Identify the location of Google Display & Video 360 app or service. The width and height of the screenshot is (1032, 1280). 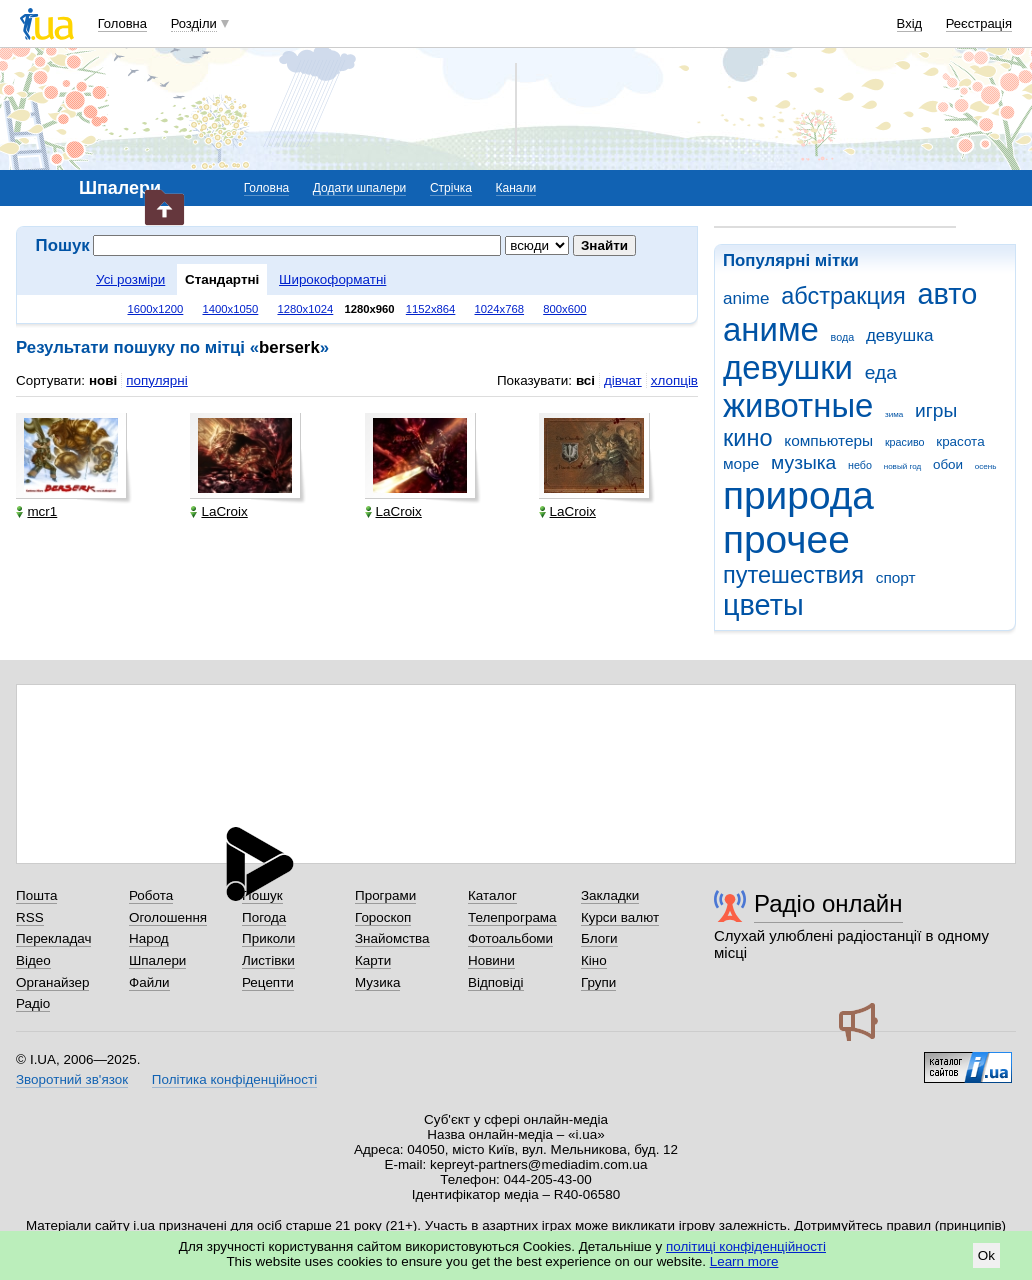
(260, 864).